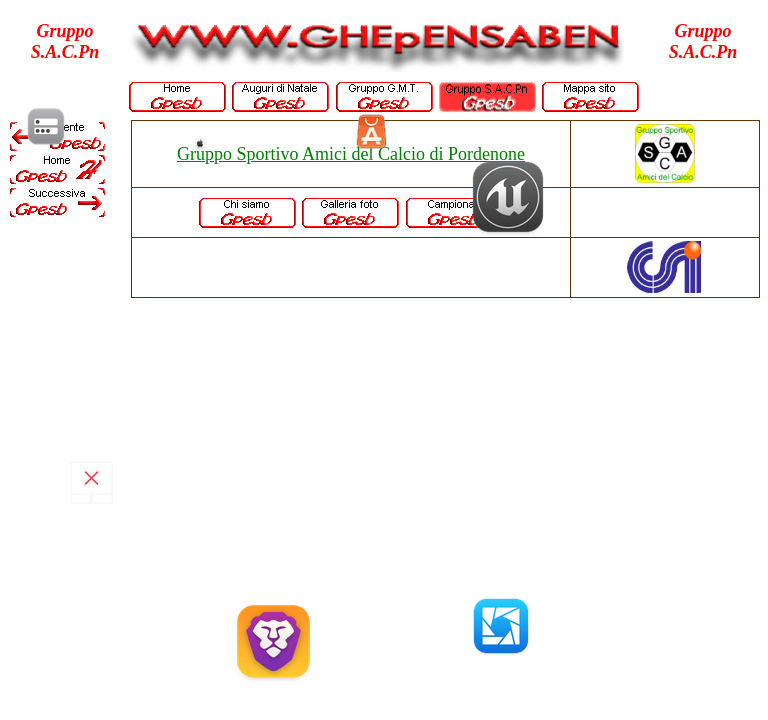 The height and width of the screenshot is (720, 768). What do you see at coordinates (508, 197) in the screenshot?
I see `open unreal editor application` at bounding box center [508, 197].